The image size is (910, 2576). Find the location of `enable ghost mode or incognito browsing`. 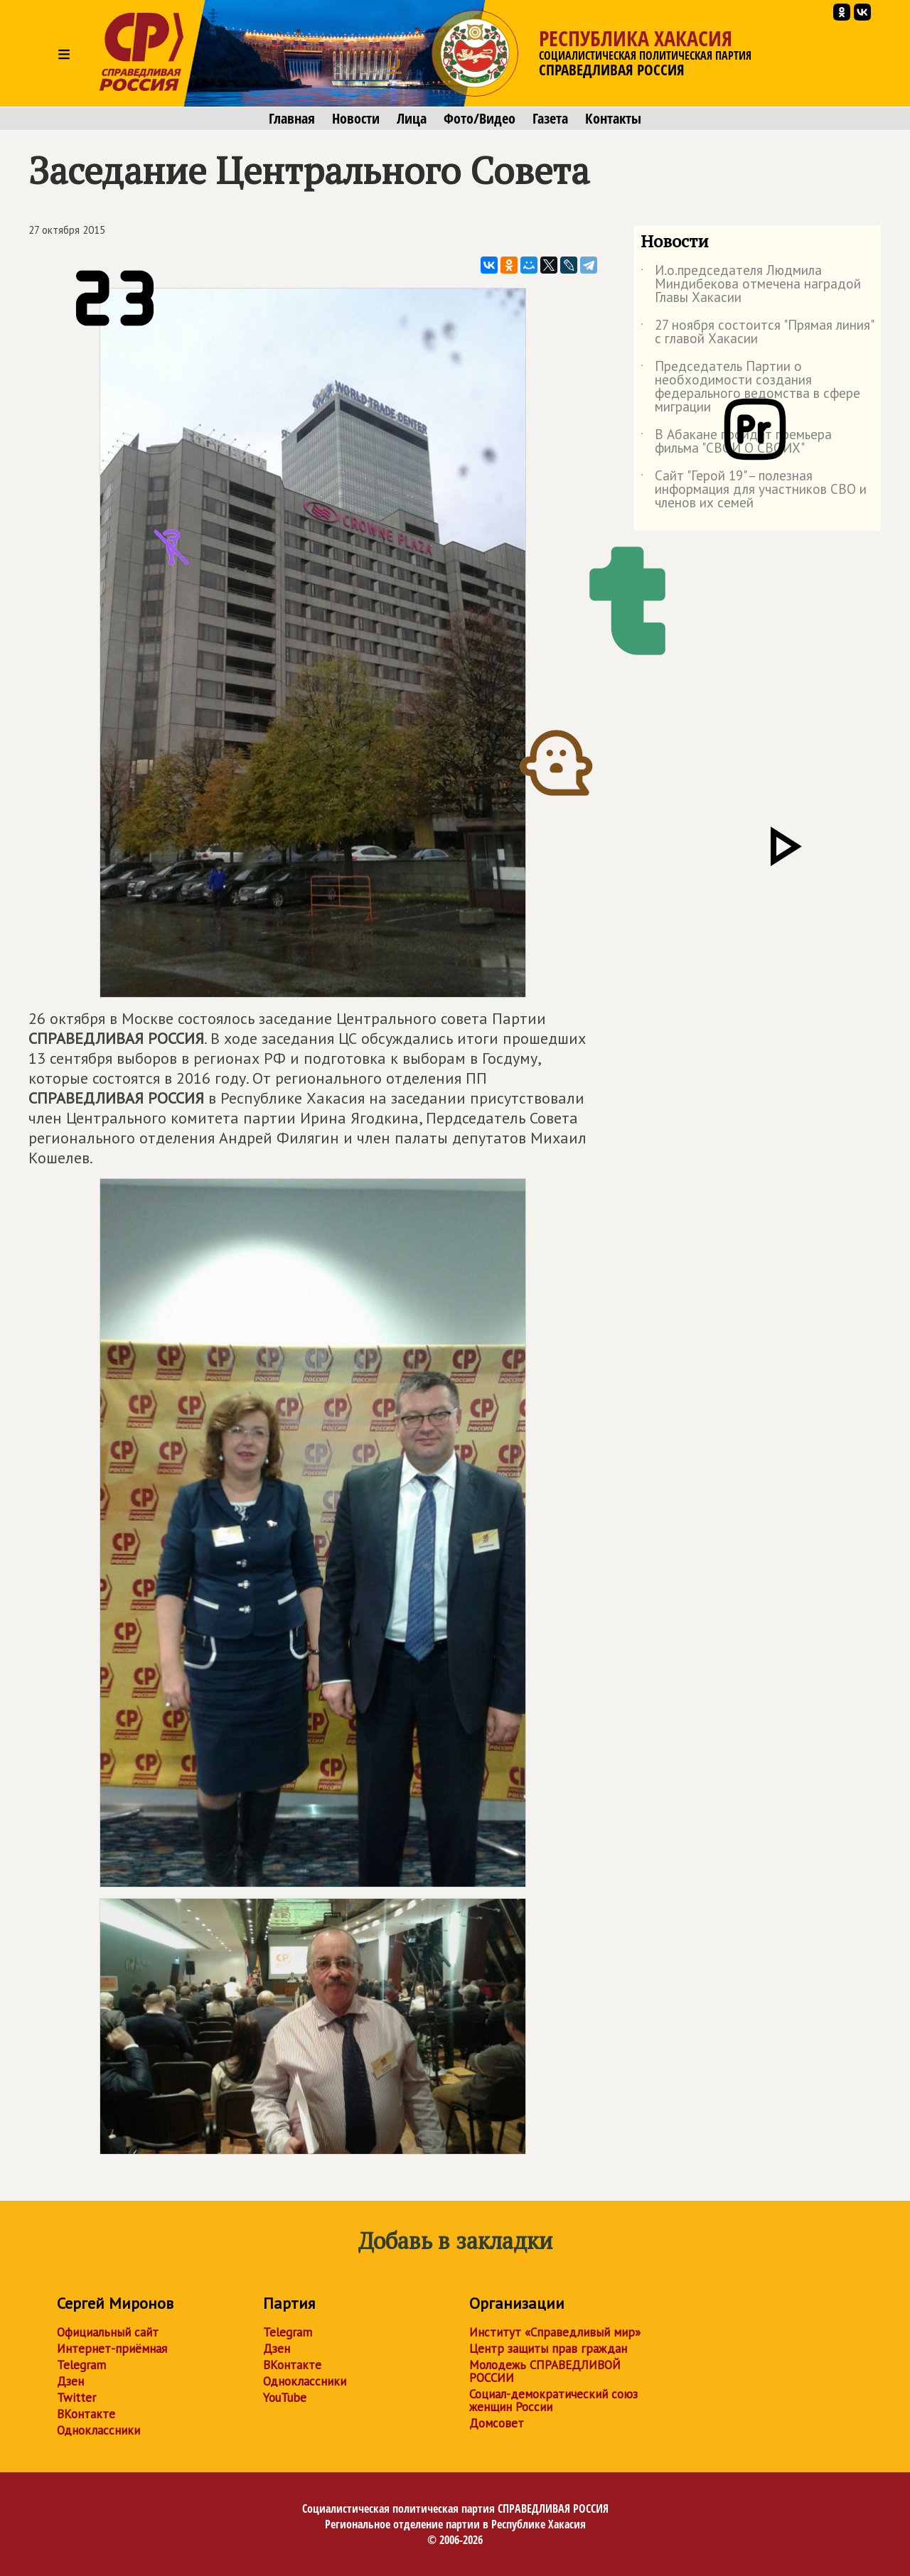

enable ghost mode or incognito browsing is located at coordinates (556, 762).